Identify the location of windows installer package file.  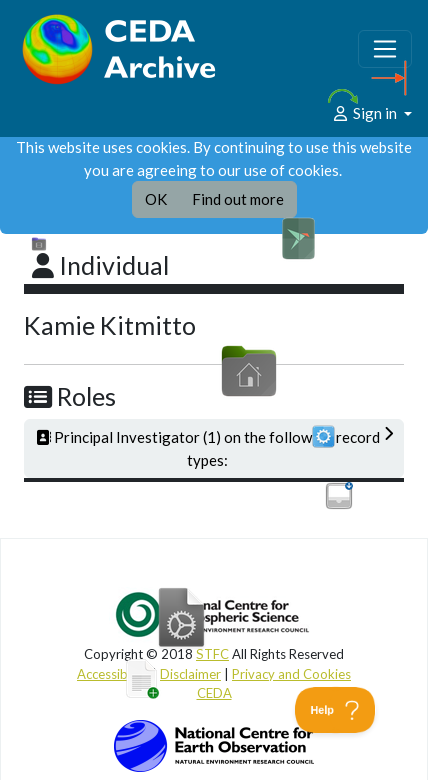
(323, 436).